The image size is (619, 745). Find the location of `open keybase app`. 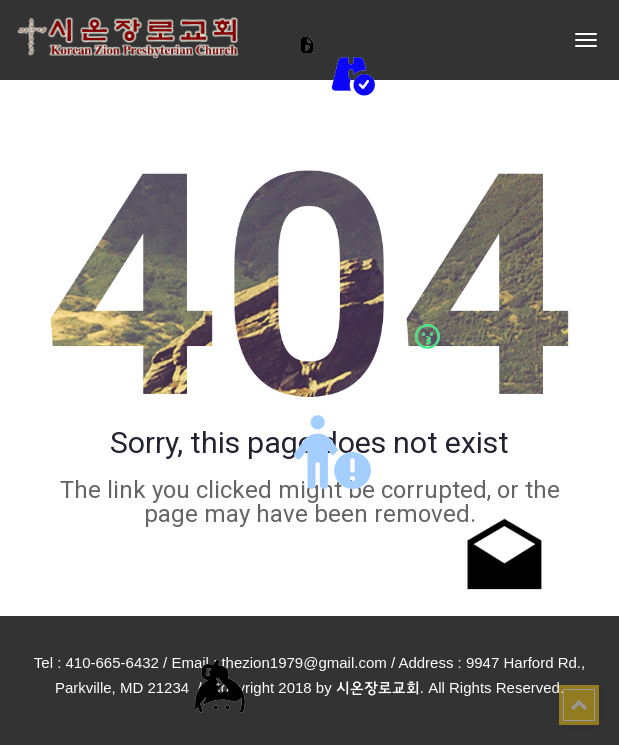

open keybase app is located at coordinates (220, 686).